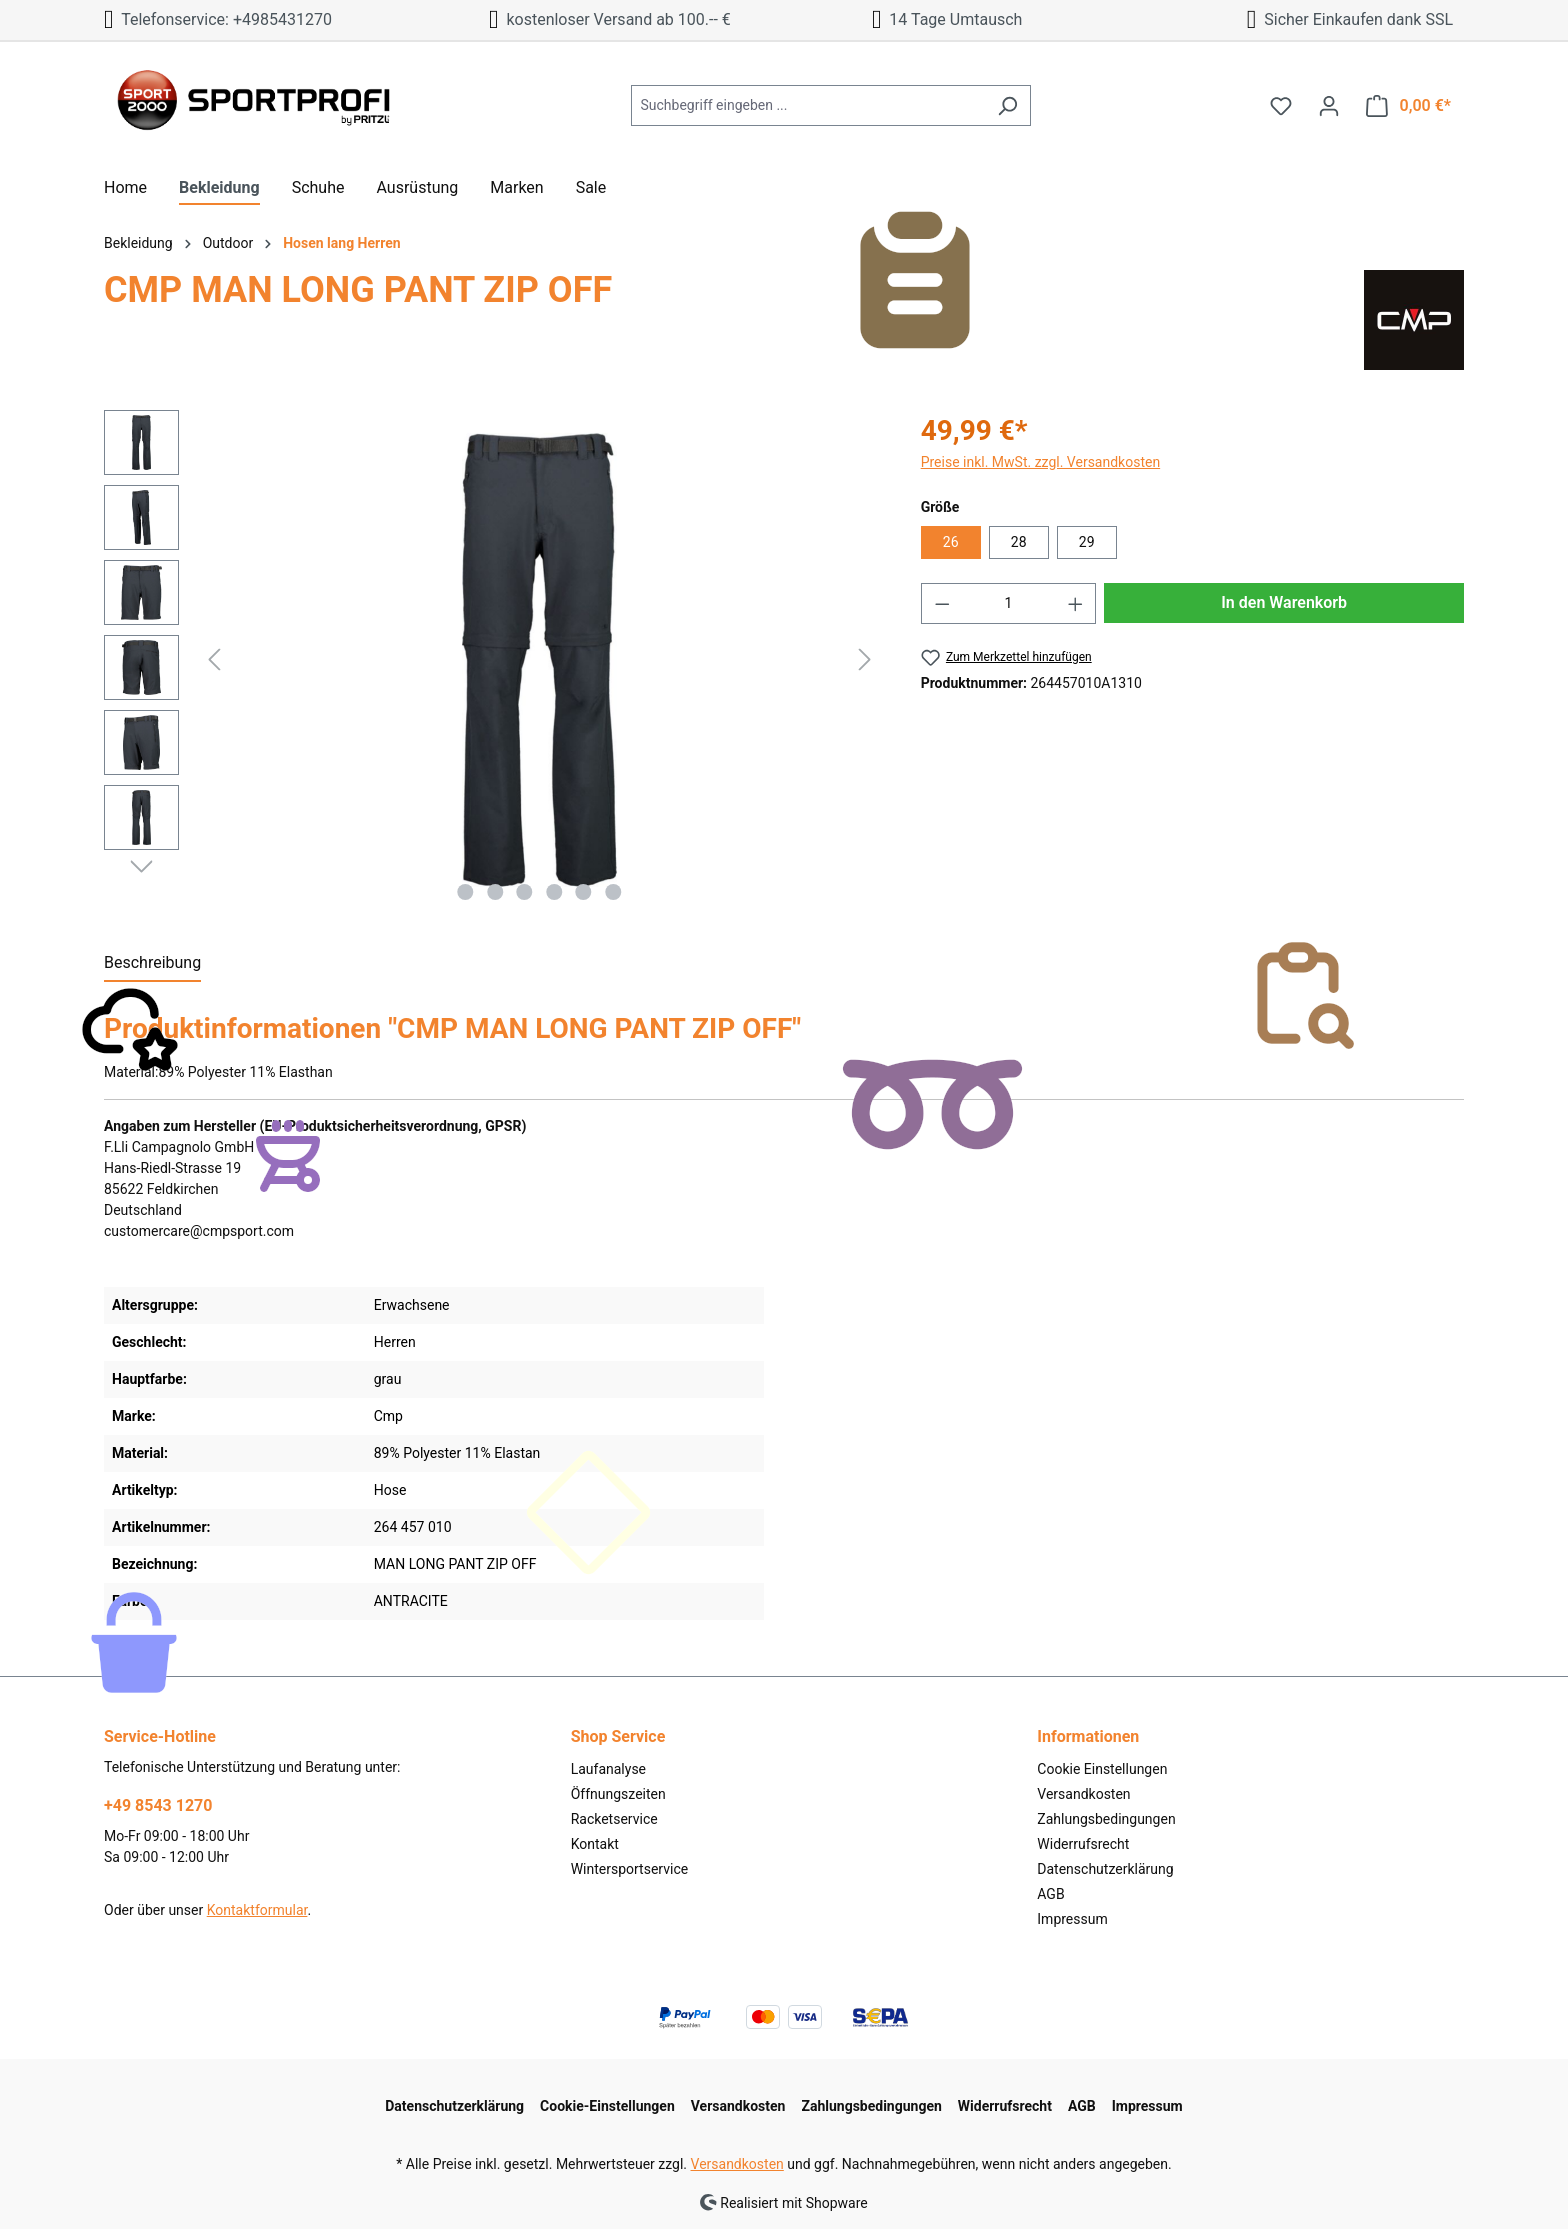 Image resolution: width=1568 pixels, height=2229 pixels. Describe the element at coordinates (915, 280) in the screenshot. I see `view clipboard contents` at that location.